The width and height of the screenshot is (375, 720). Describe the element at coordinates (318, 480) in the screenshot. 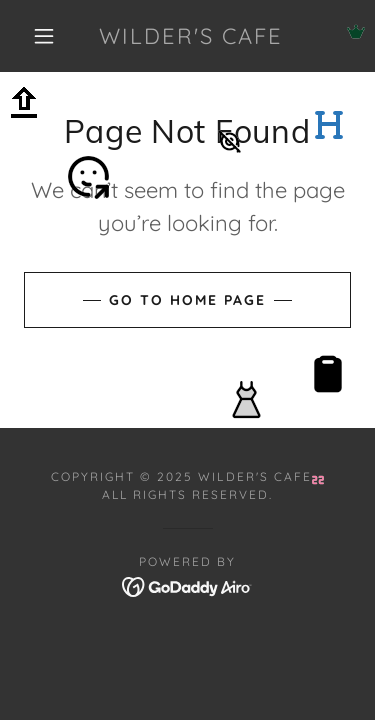

I see `indicates item number 22 in a list or sequence` at that location.